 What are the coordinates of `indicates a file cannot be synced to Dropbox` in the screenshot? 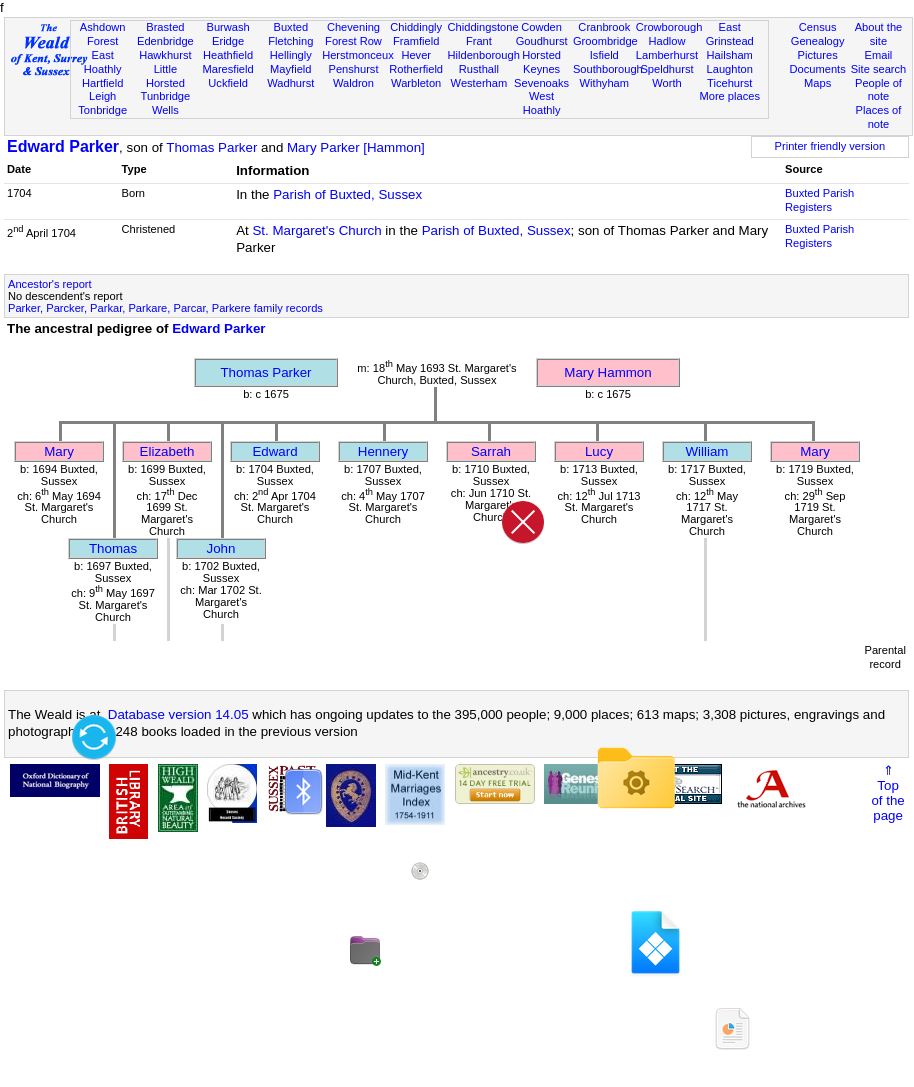 It's located at (523, 522).